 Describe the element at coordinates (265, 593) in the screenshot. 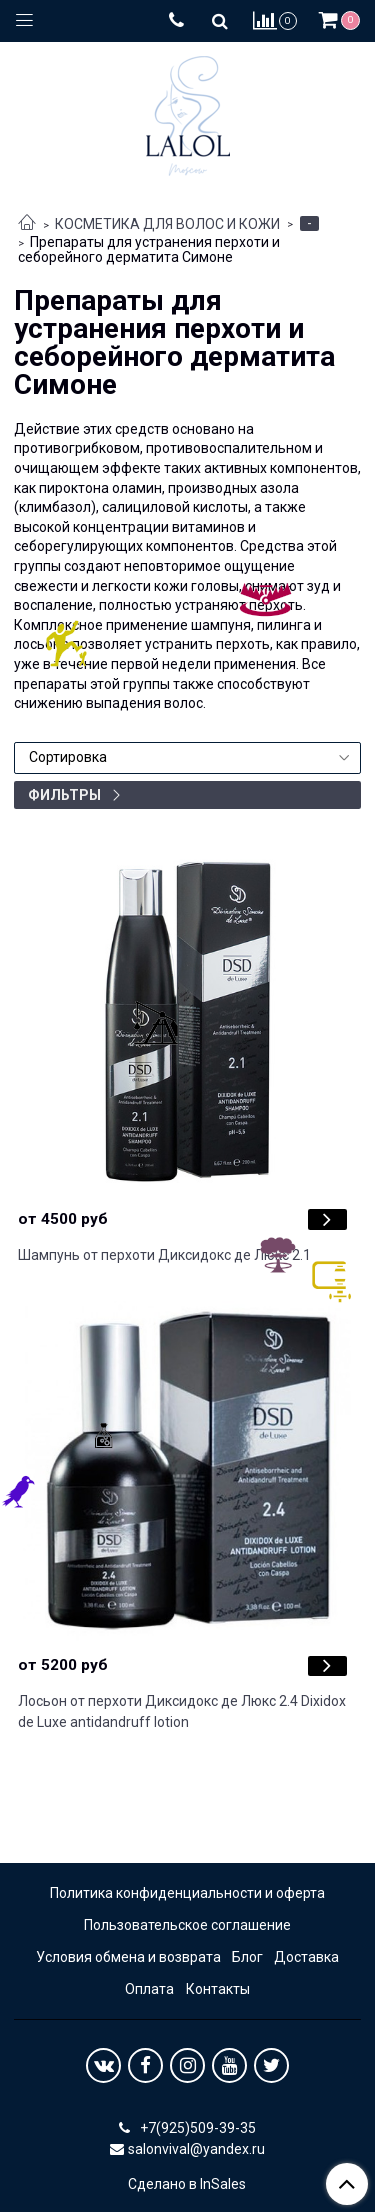

I see `trap or hazard indicator in a game interface` at that location.